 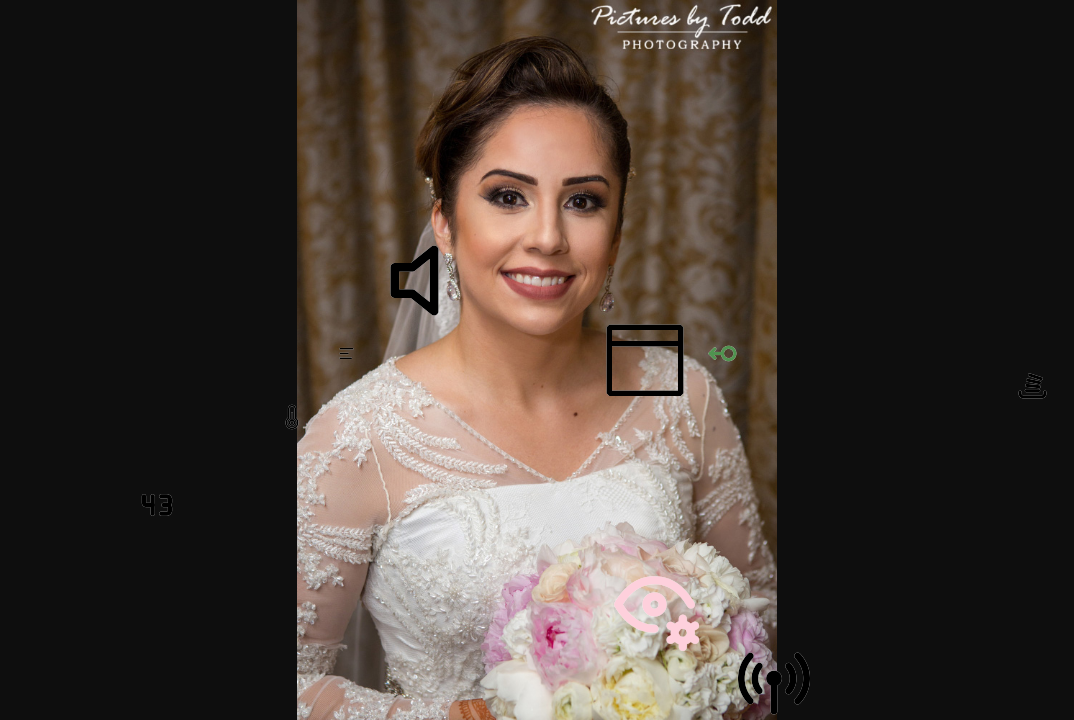 I want to click on indicates item number 43 in a list or sequence, so click(x=157, y=505).